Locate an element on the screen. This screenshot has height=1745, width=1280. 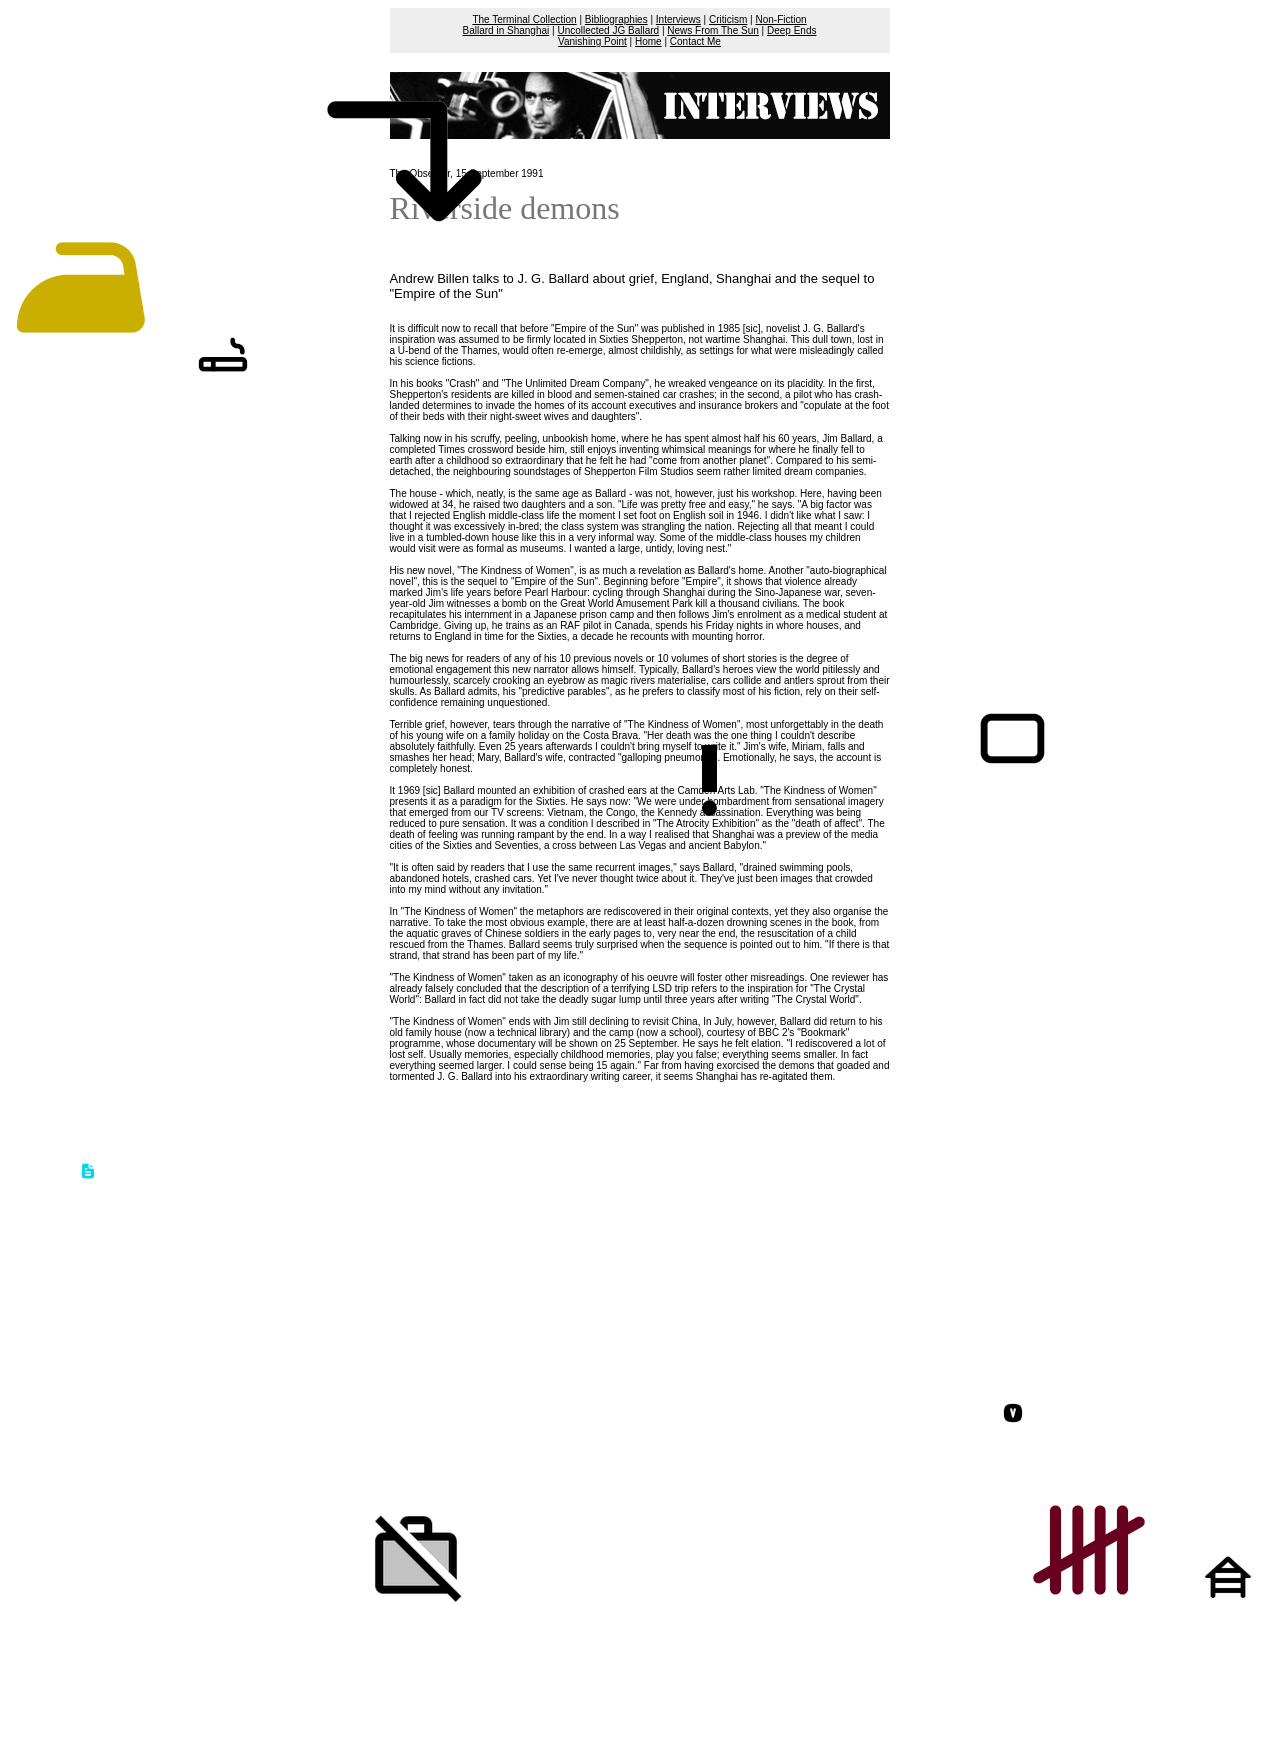
indicates a high priority notification or alert is located at coordinates (709, 780).